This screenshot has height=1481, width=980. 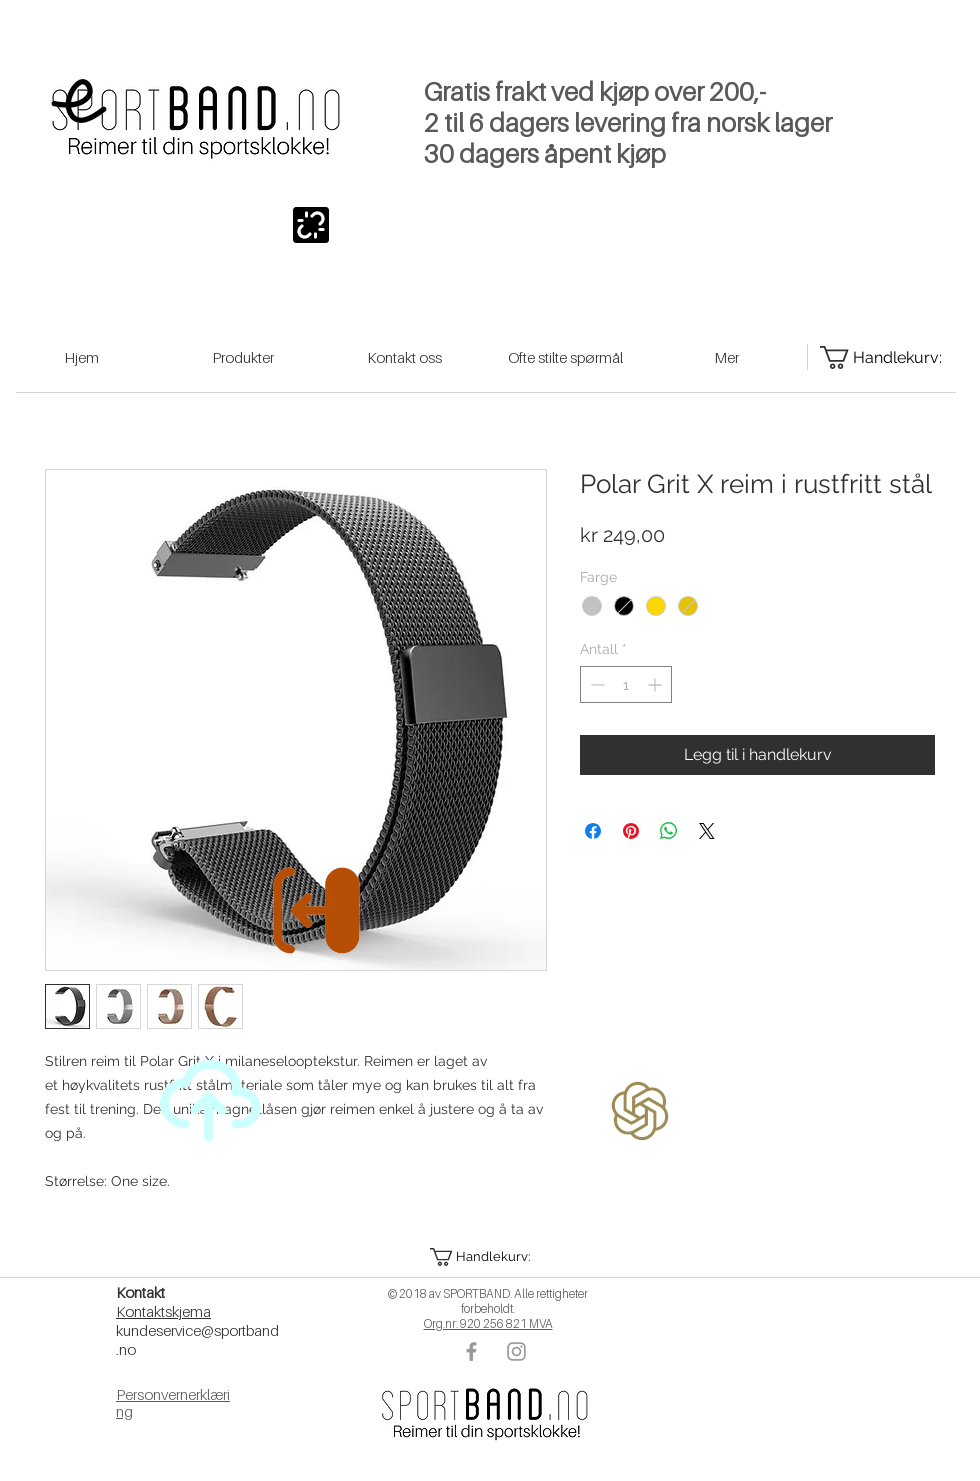 I want to click on move element to the left, so click(x=316, y=910).